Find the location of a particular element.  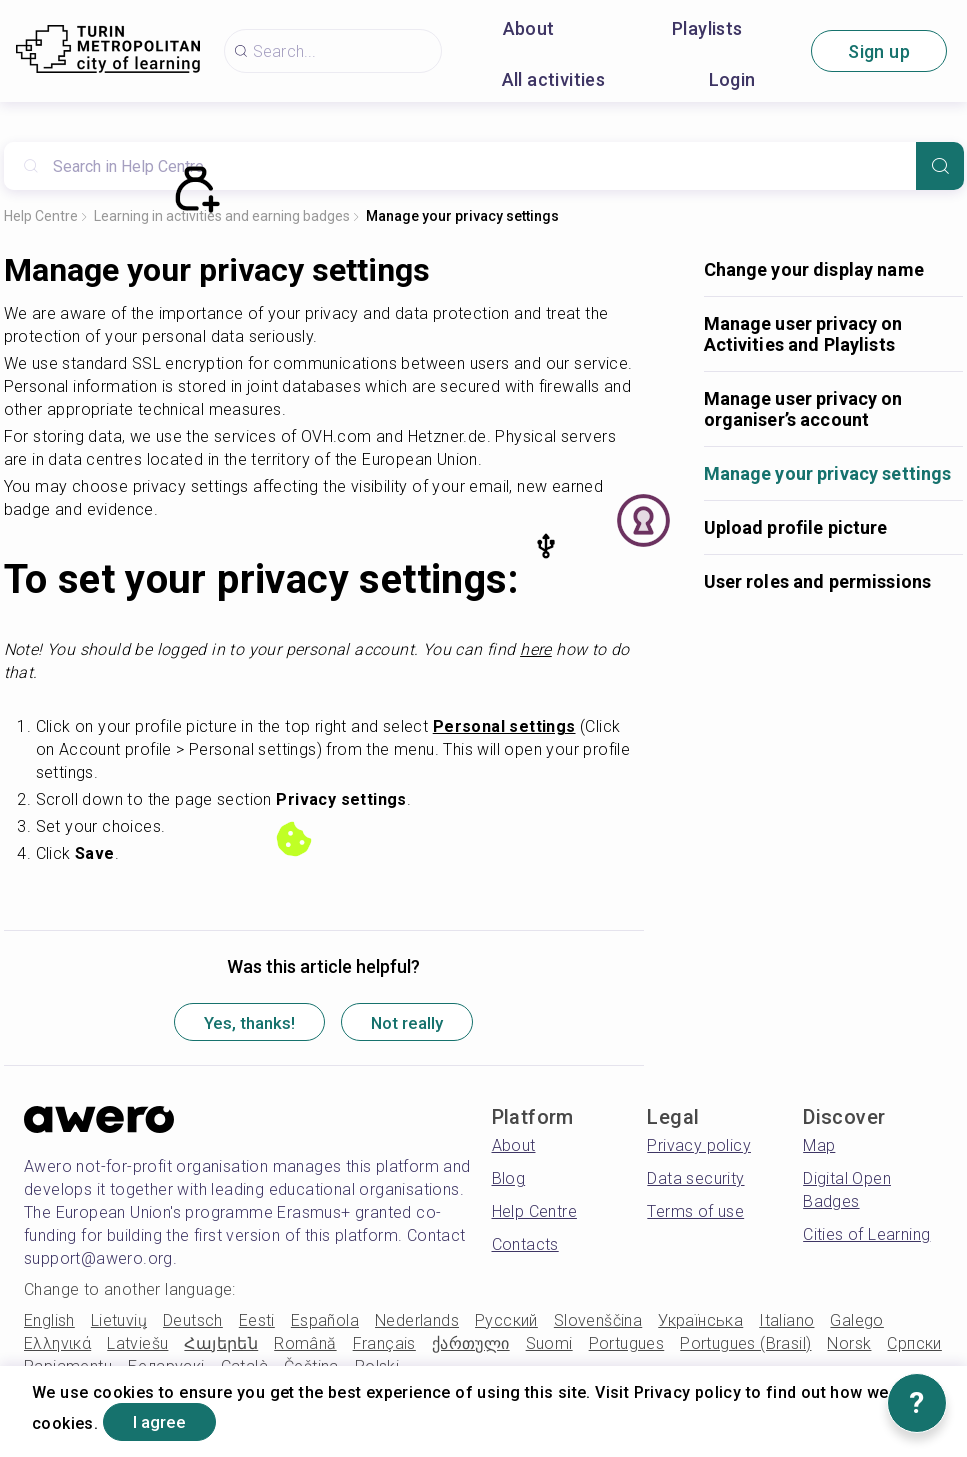

connect a USB device is located at coordinates (546, 546).